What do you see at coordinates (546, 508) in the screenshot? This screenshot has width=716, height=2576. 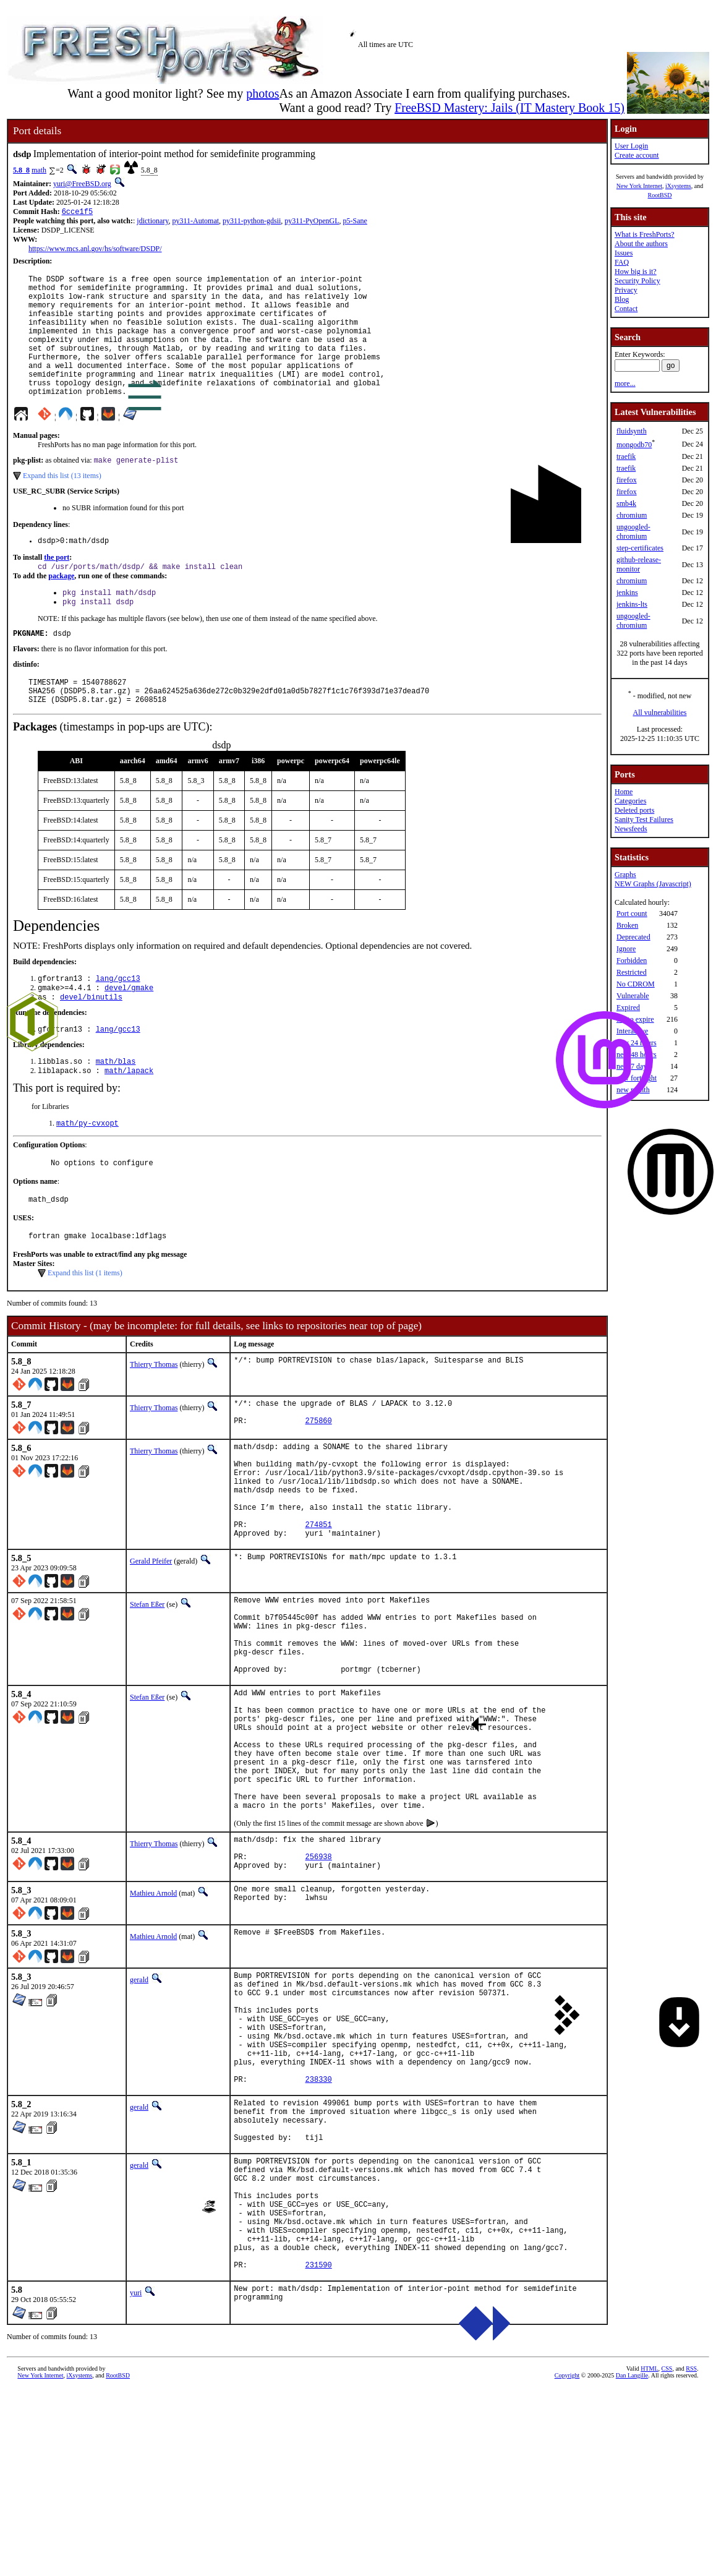 I see `view building or property details` at bounding box center [546, 508].